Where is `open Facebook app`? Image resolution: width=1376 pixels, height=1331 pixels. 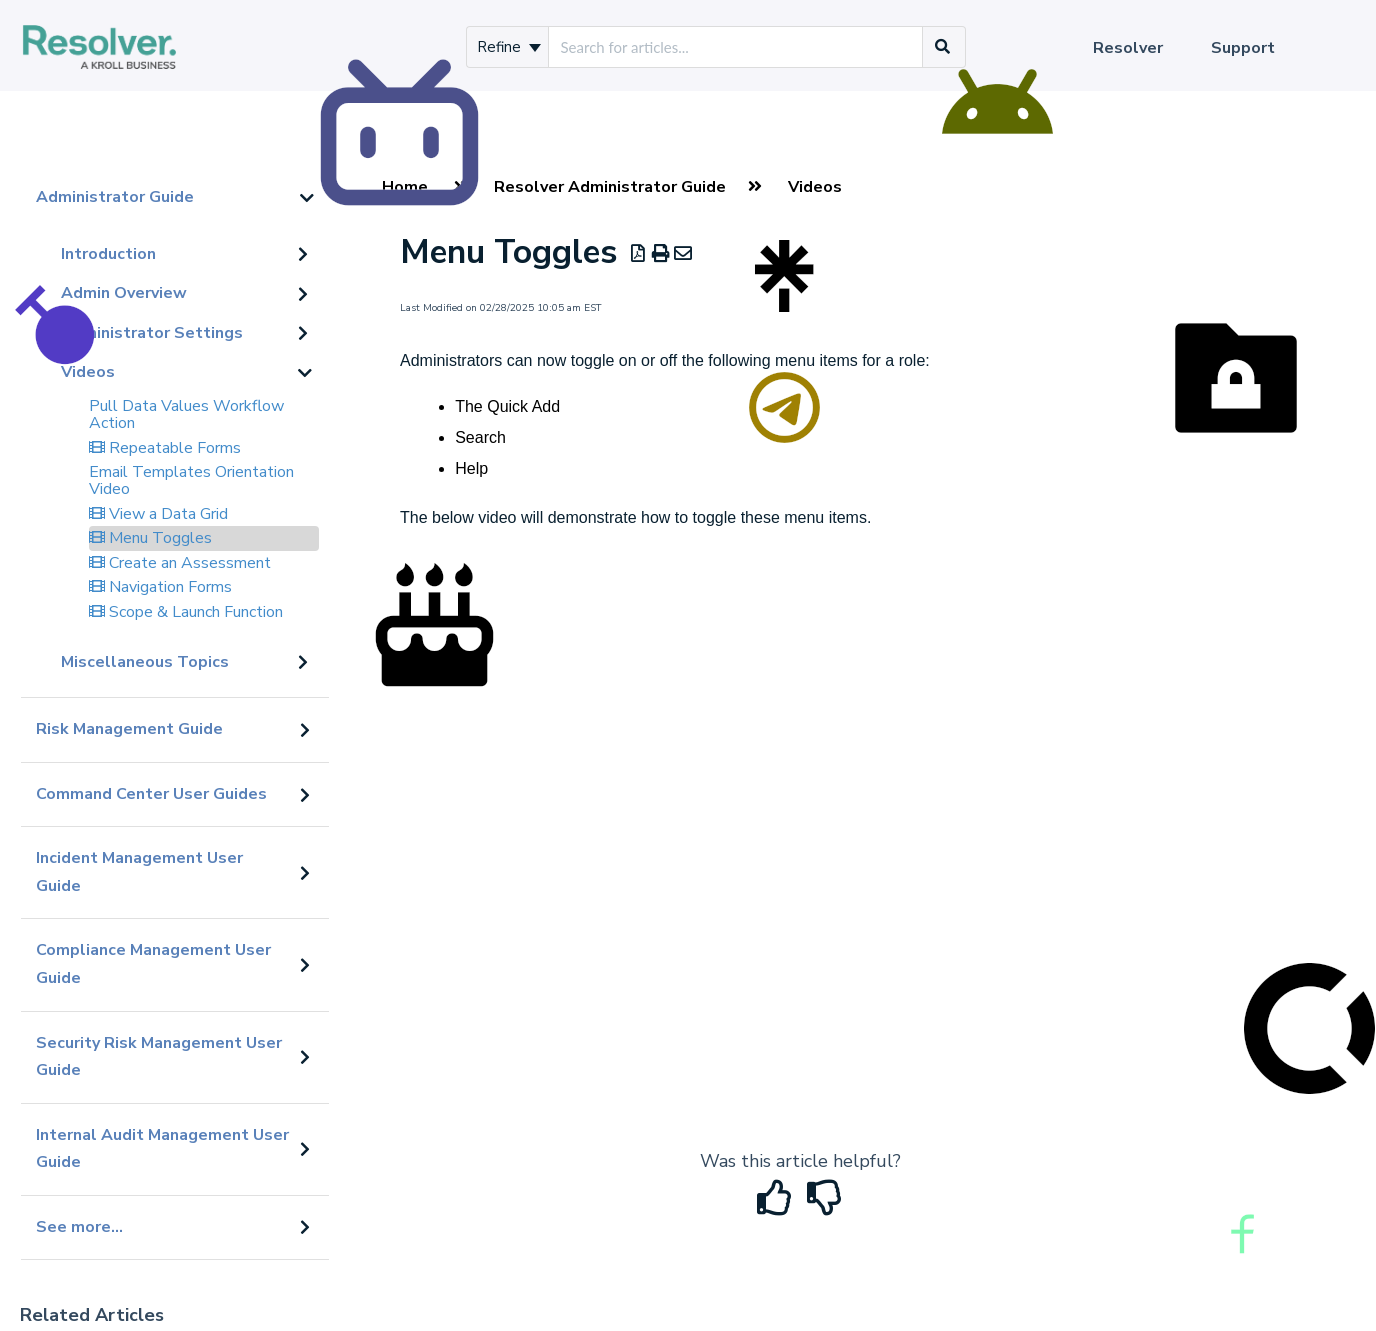 open Facebook app is located at coordinates (1242, 1236).